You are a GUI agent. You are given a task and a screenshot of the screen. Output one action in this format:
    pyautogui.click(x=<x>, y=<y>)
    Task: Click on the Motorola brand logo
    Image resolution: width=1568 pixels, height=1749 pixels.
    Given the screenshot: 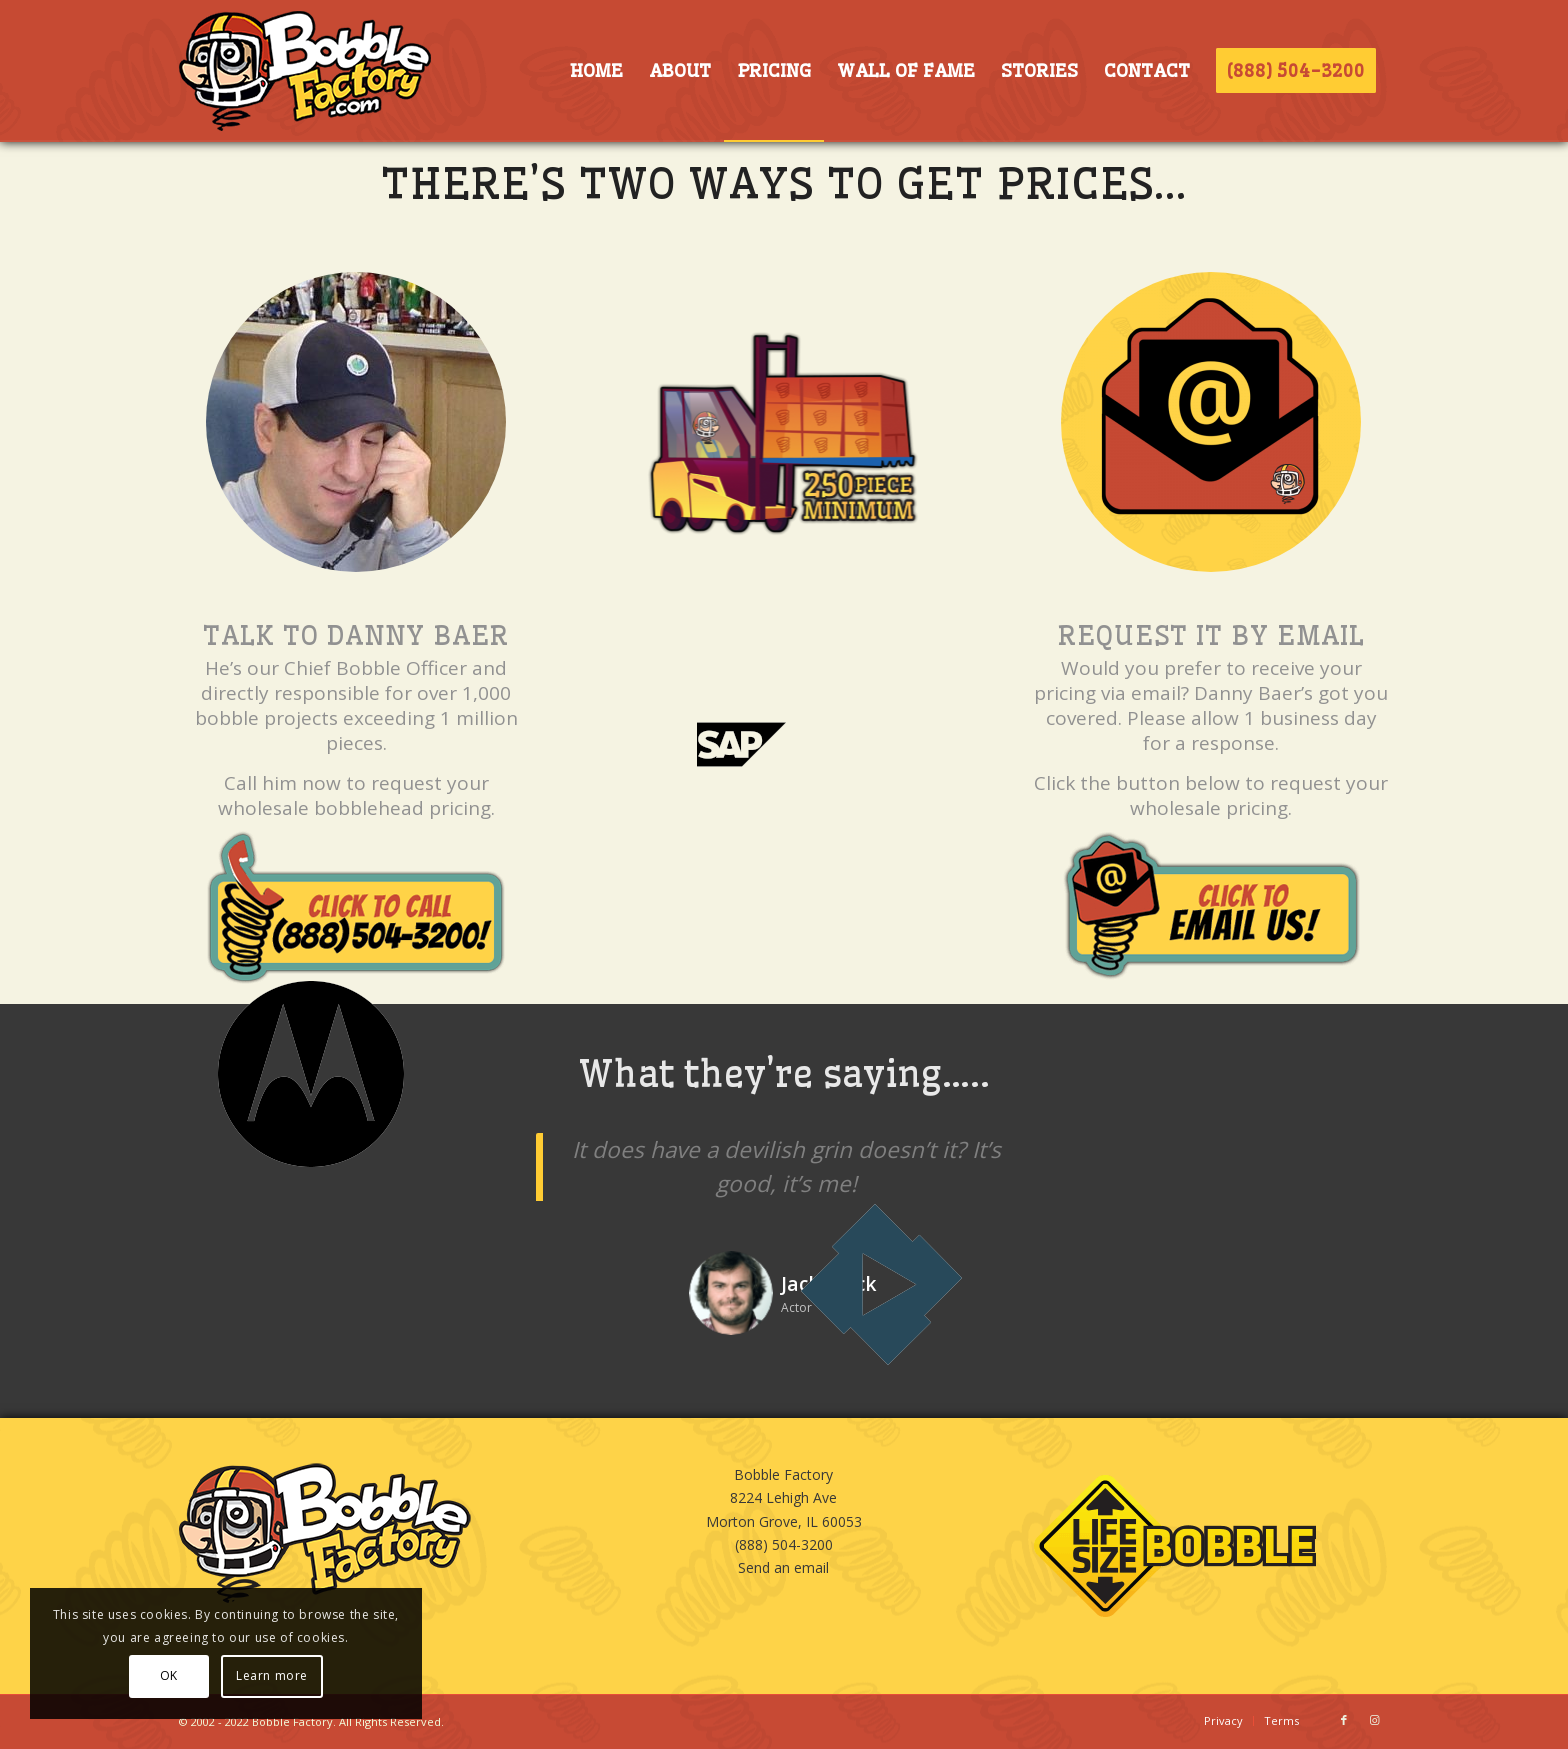 What is the action you would take?
    pyautogui.click(x=311, y=1074)
    